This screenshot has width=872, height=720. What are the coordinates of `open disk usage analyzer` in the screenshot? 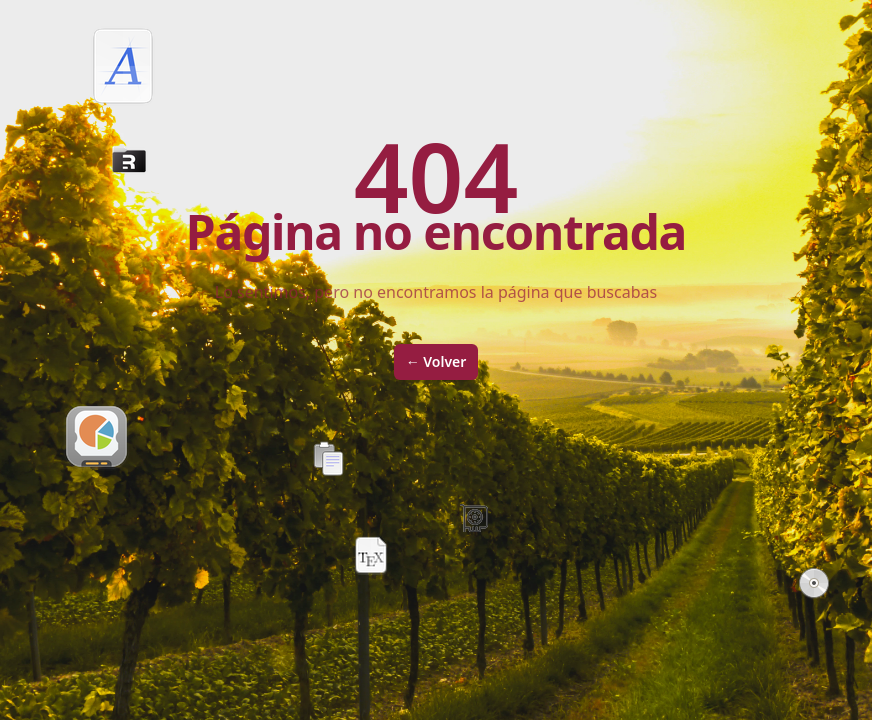 It's located at (96, 437).